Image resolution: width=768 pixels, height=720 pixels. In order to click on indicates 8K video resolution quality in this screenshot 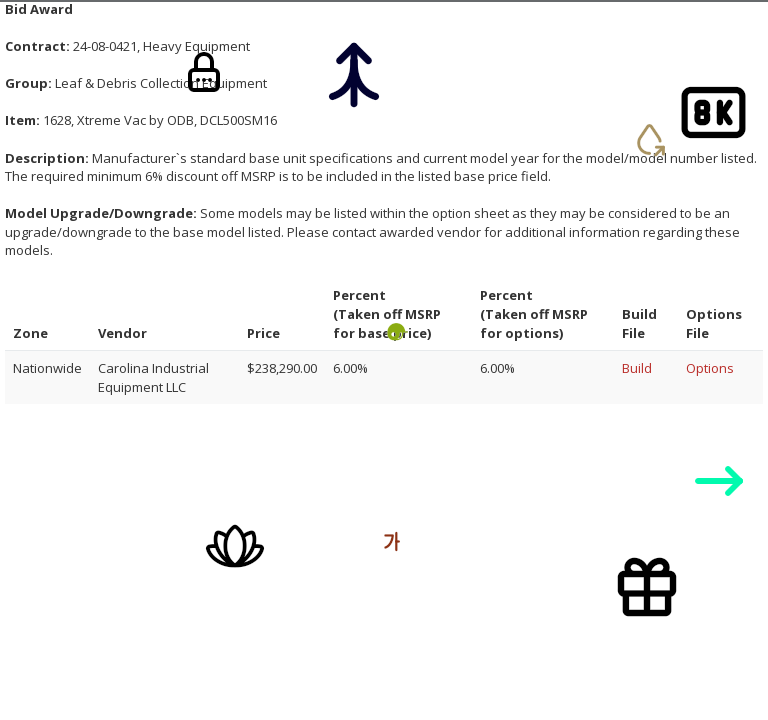, I will do `click(713, 112)`.